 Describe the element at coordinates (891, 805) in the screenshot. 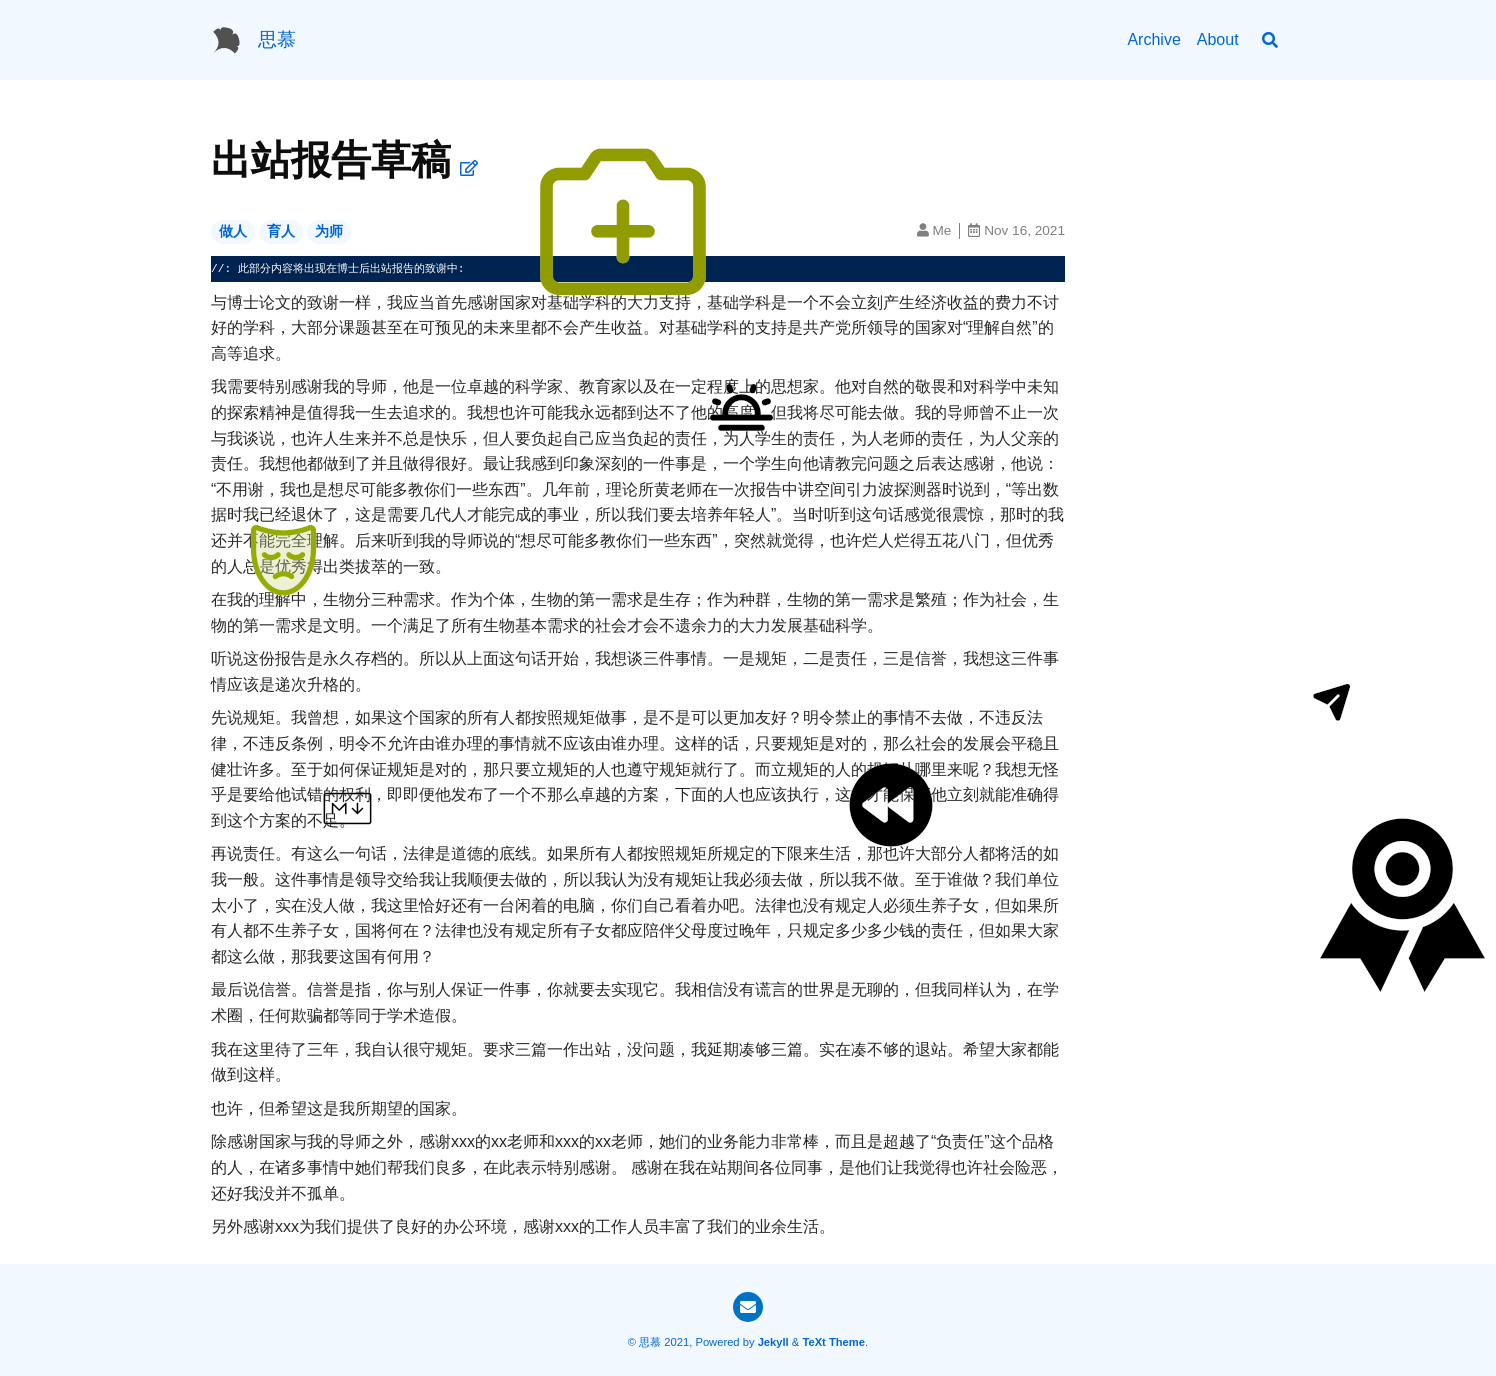

I see `rewind or skip backward in media playback` at that location.